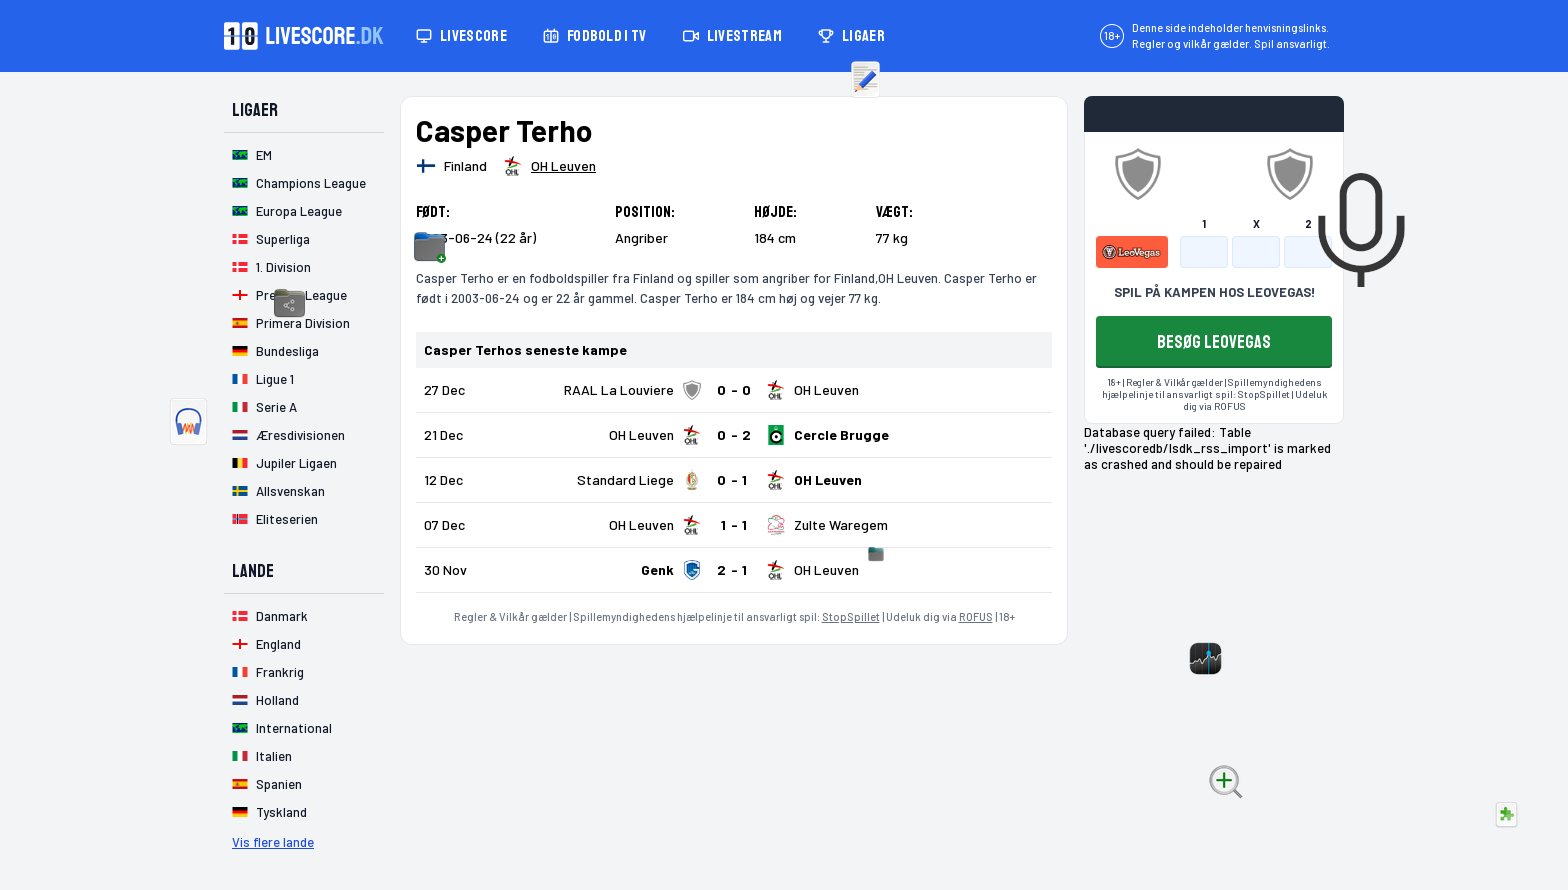 Image resolution: width=1568 pixels, height=890 pixels. What do you see at coordinates (876, 554) in the screenshot?
I see `drop file here to move into folder` at bounding box center [876, 554].